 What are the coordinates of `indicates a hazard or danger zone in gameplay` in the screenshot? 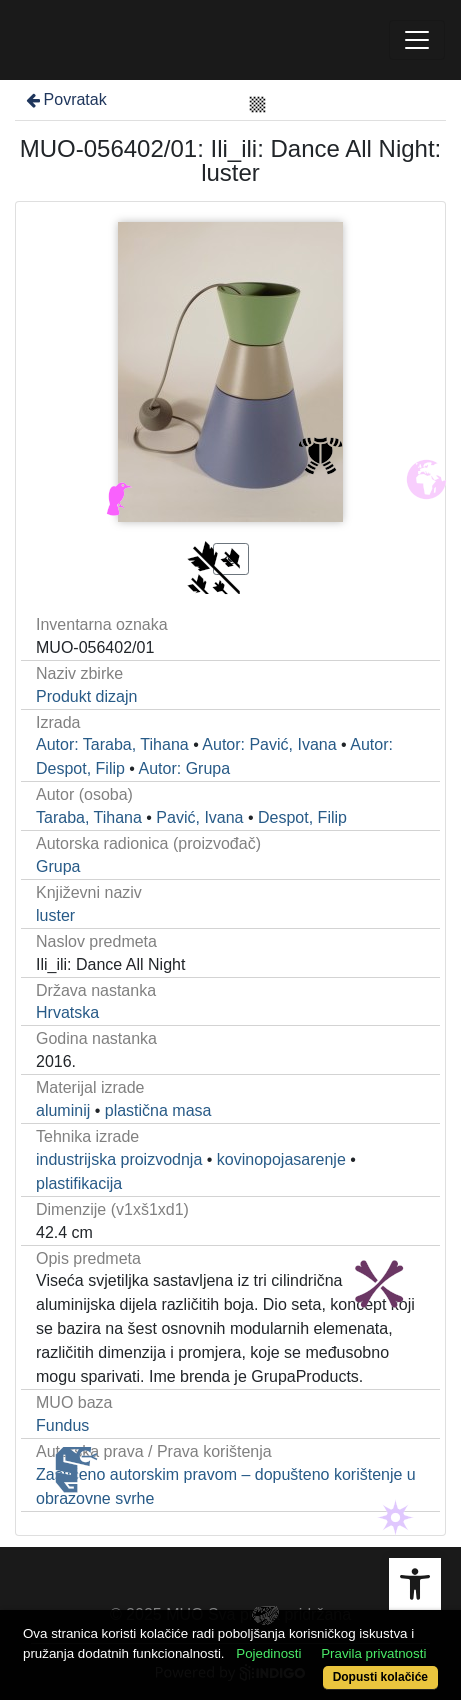 It's located at (395, 1517).